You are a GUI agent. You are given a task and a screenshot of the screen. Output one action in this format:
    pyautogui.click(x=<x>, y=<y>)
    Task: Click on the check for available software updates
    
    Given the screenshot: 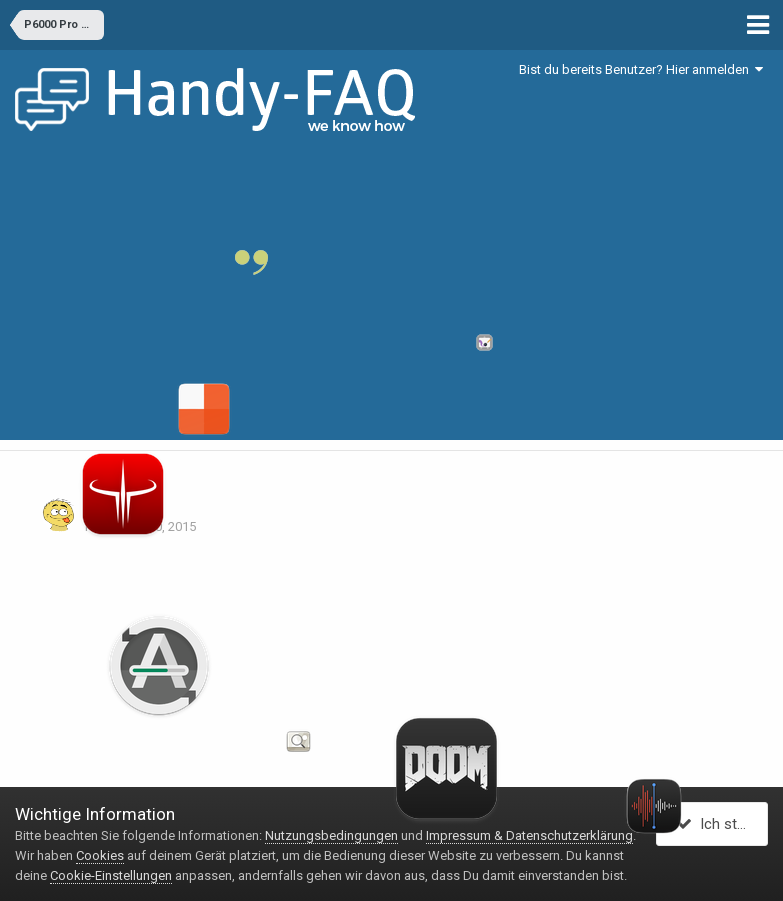 What is the action you would take?
    pyautogui.click(x=159, y=666)
    